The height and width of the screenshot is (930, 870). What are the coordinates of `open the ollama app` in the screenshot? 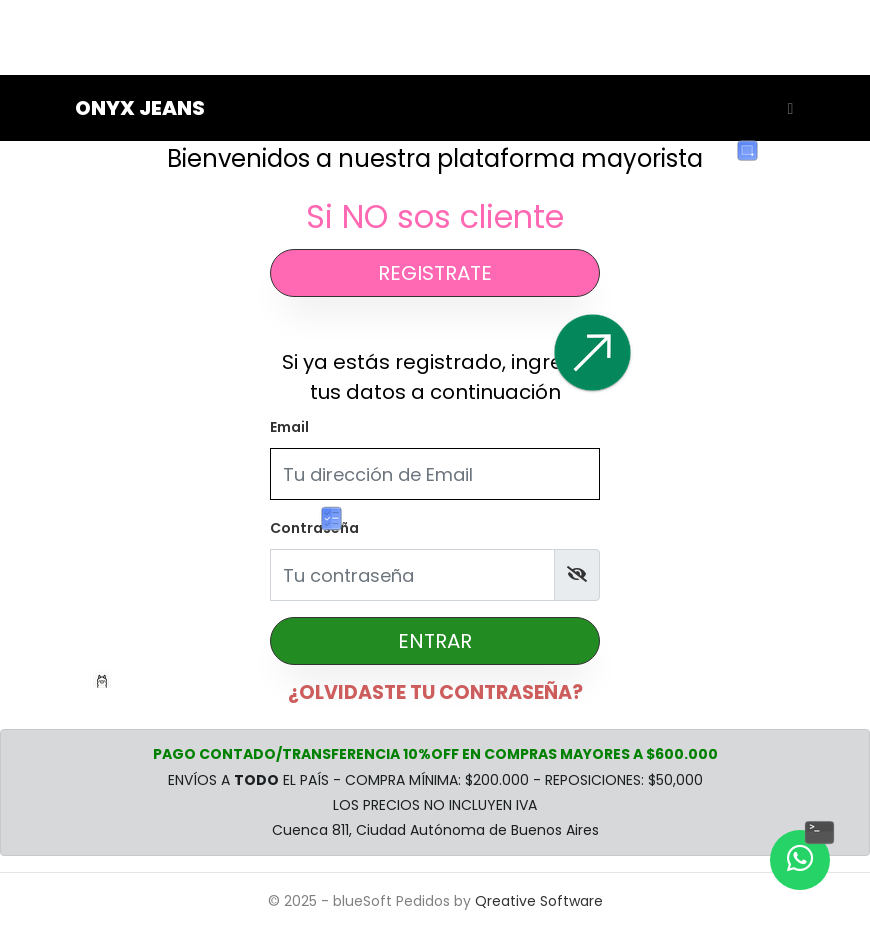 It's located at (102, 679).